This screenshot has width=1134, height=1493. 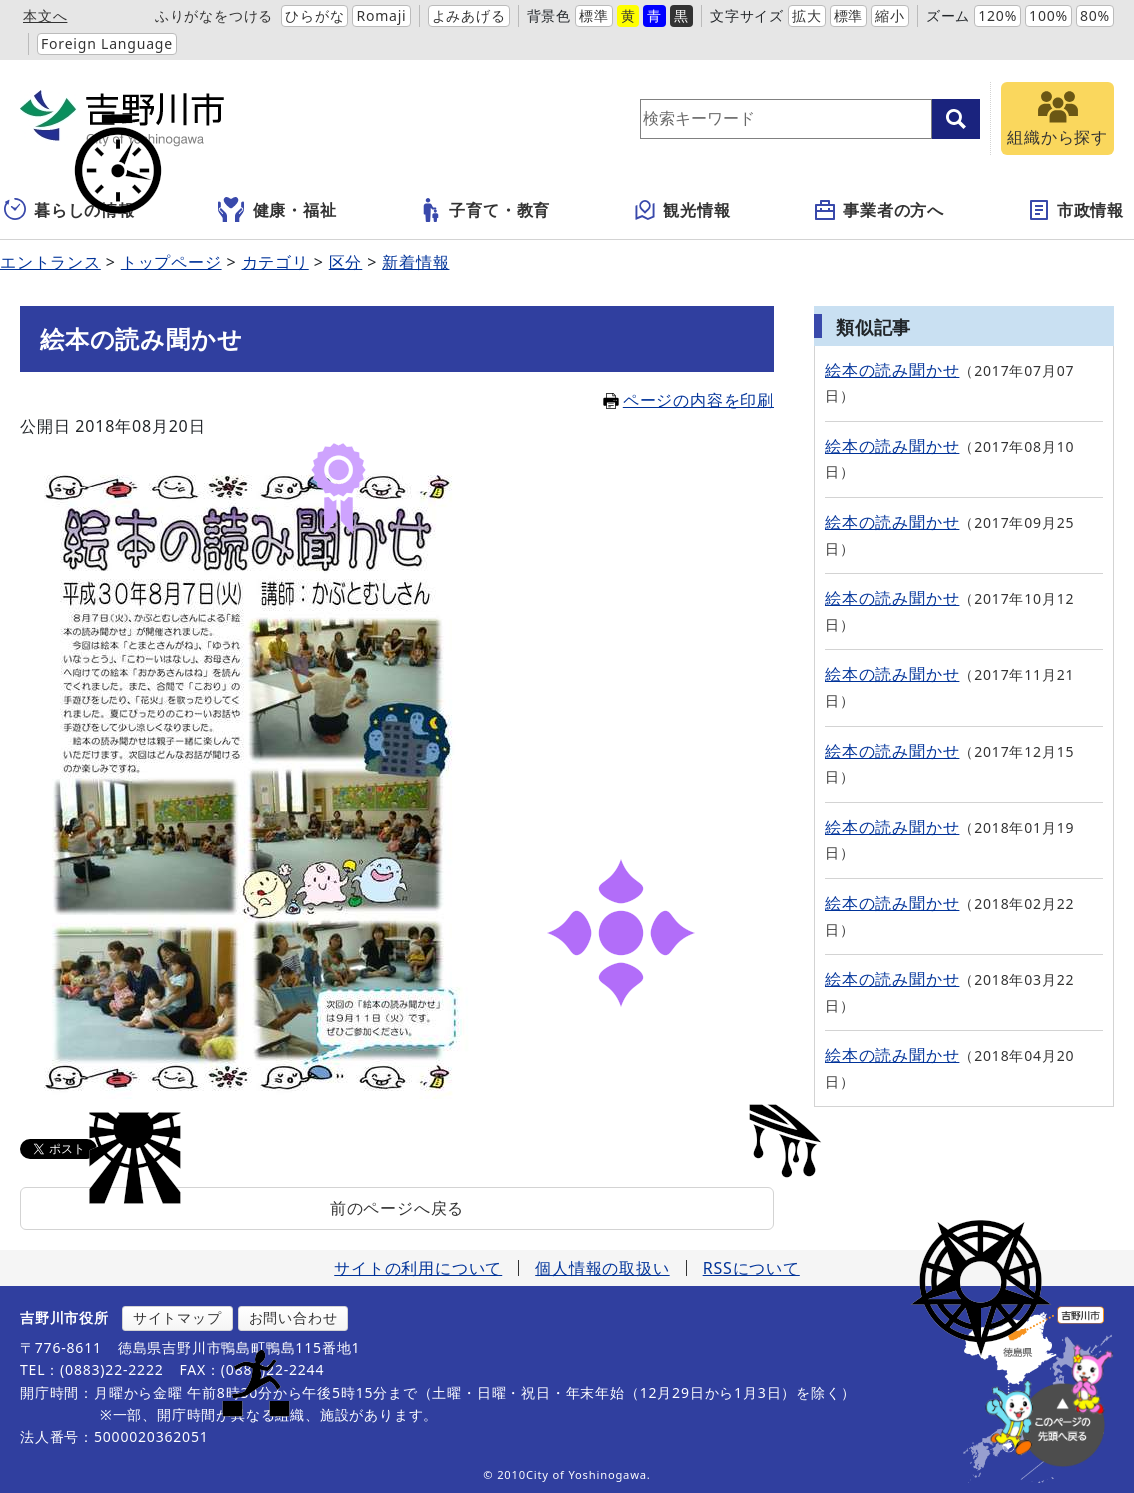 What do you see at coordinates (118, 164) in the screenshot?
I see `start or view a timer` at bounding box center [118, 164].